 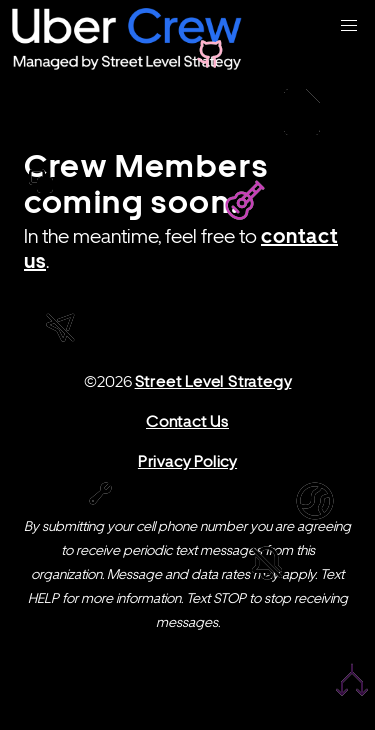 I want to click on mute notifications, so click(x=267, y=563).